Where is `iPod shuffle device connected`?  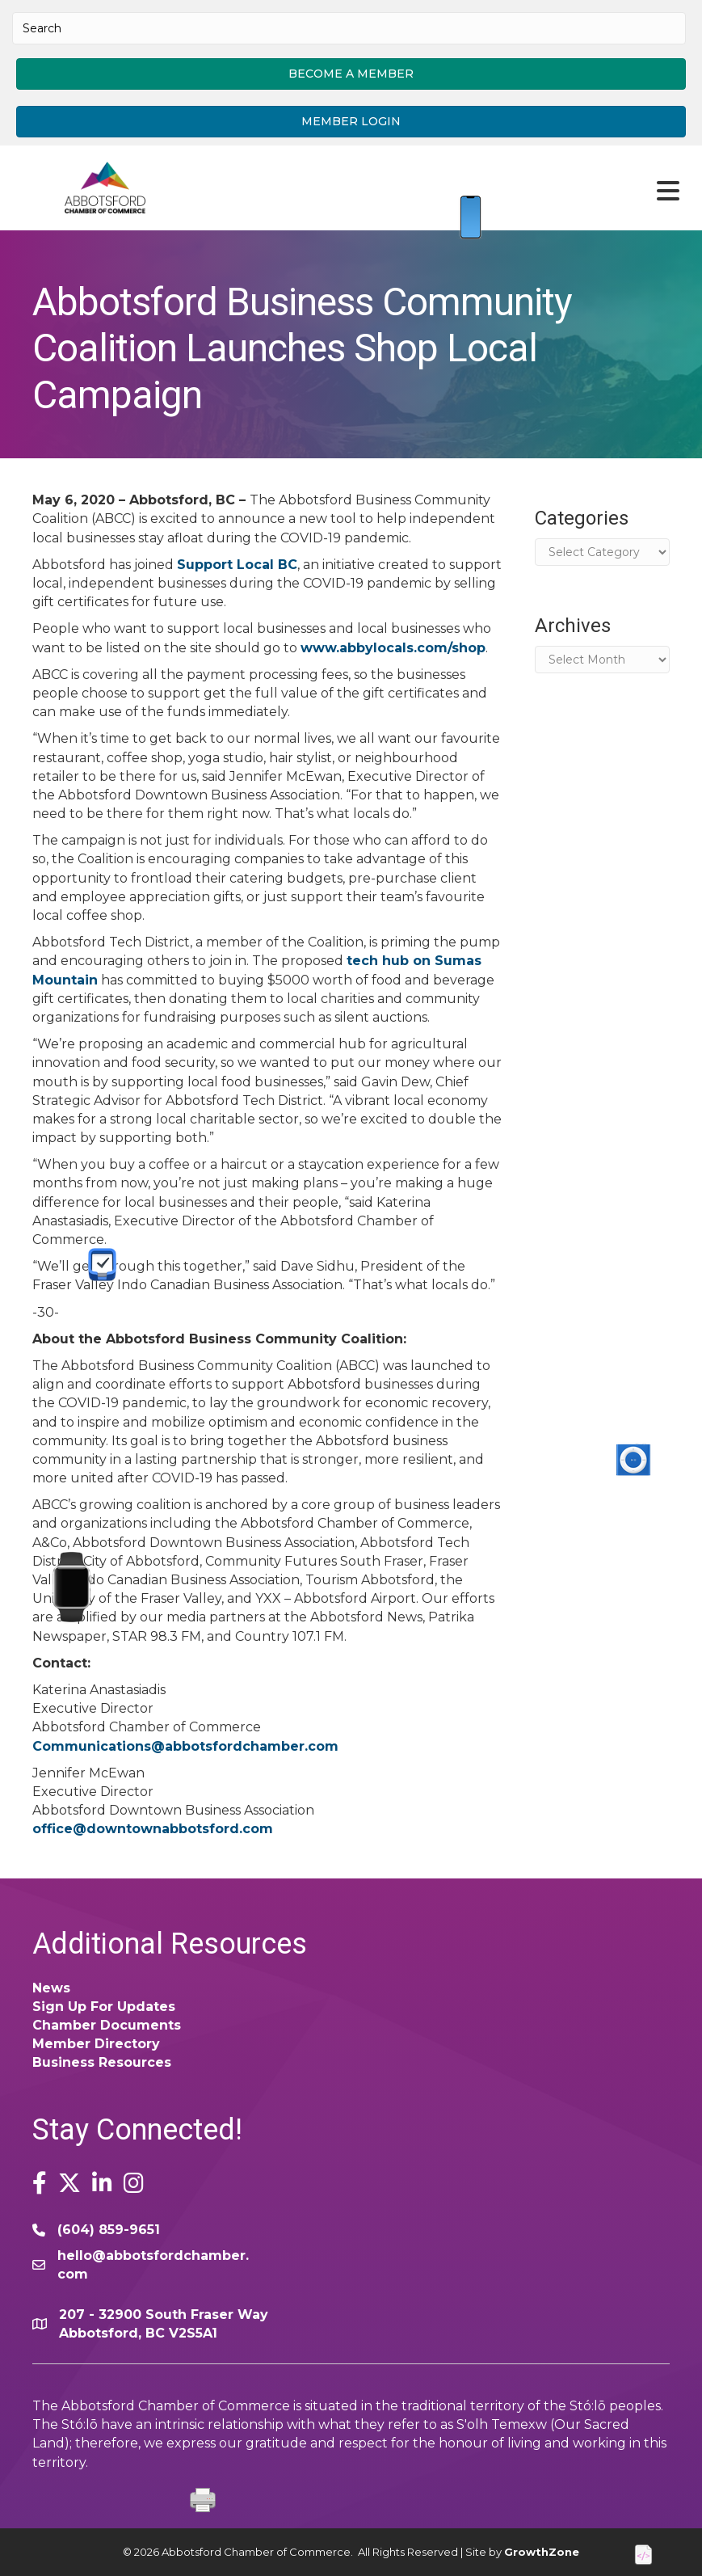 iPod shuffle device connected is located at coordinates (633, 1460).